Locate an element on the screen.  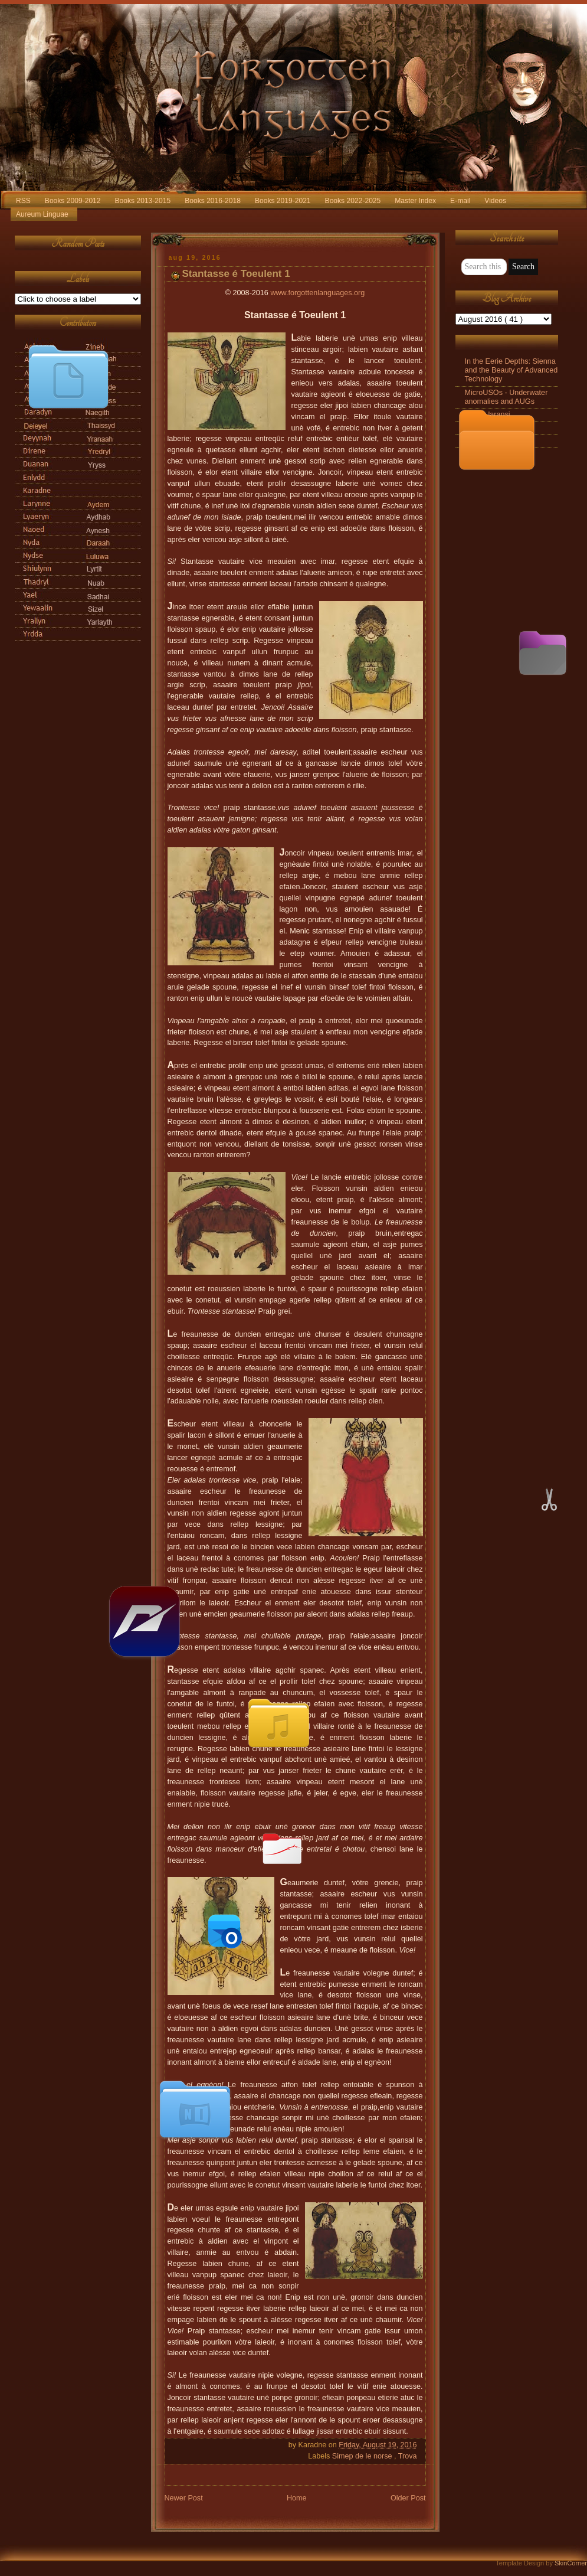
open your documents folder is located at coordinates (68, 377).